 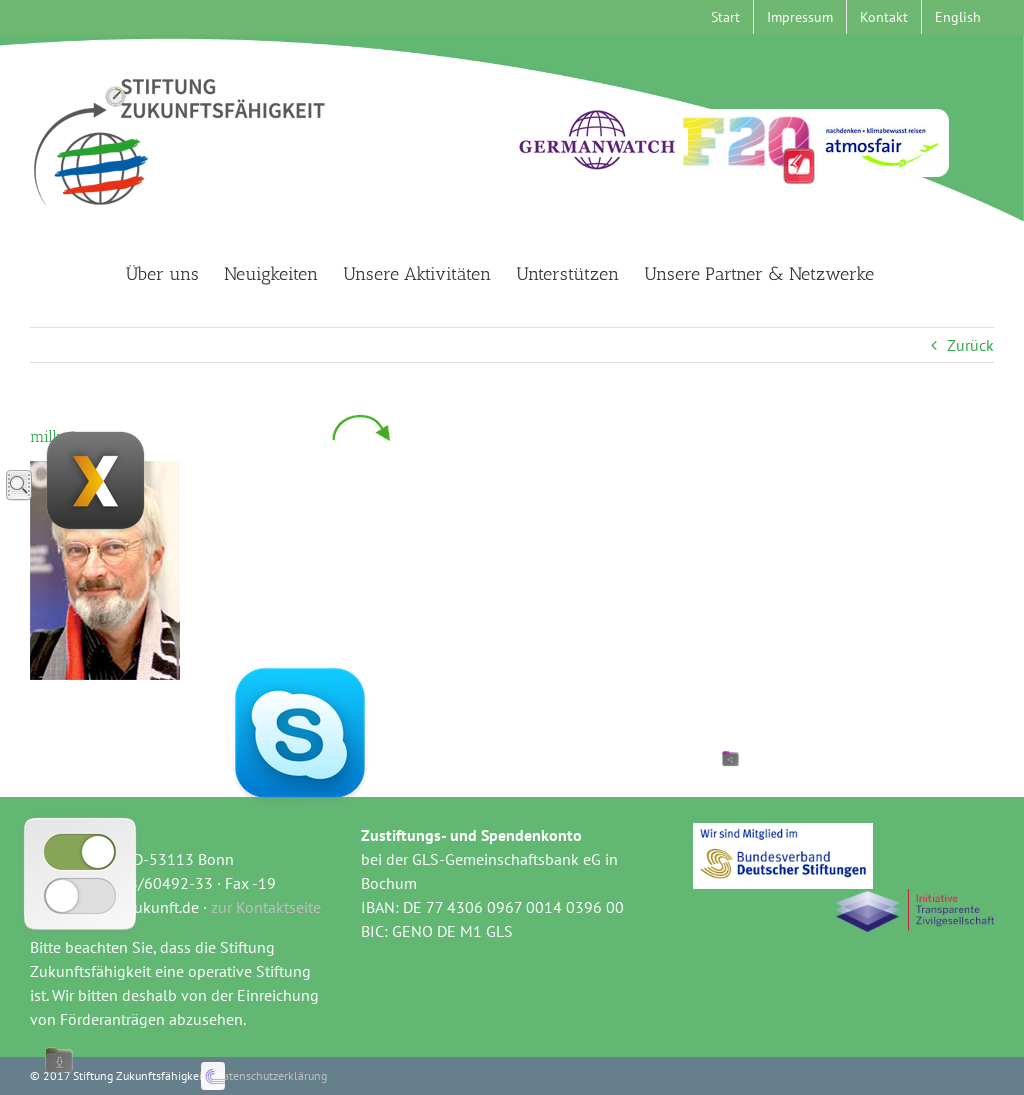 I want to click on open system settings or preferences, so click(x=80, y=874).